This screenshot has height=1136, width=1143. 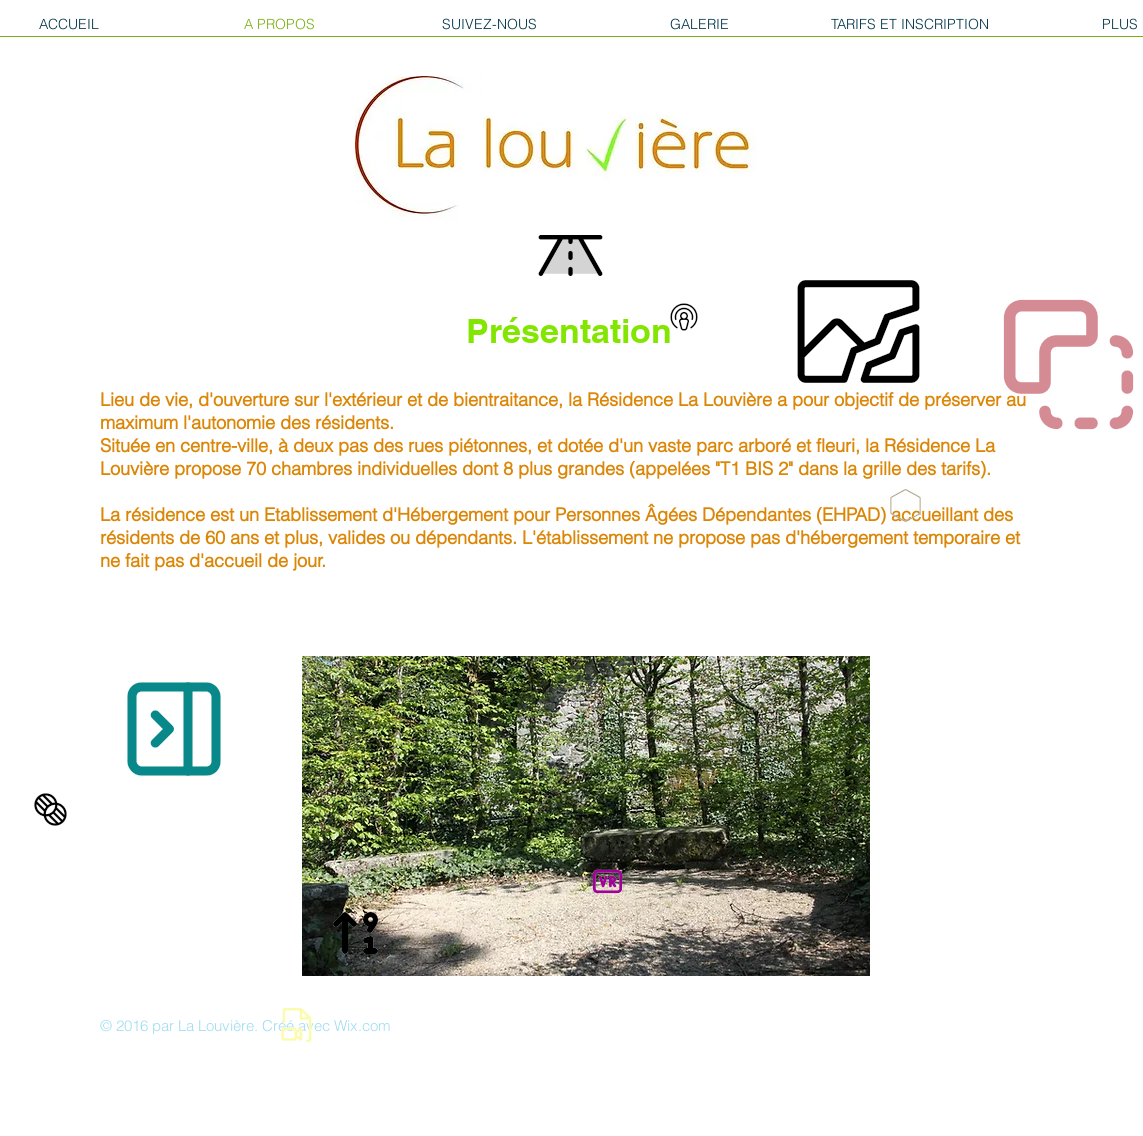 I want to click on close the right side panel, so click(x=174, y=729).